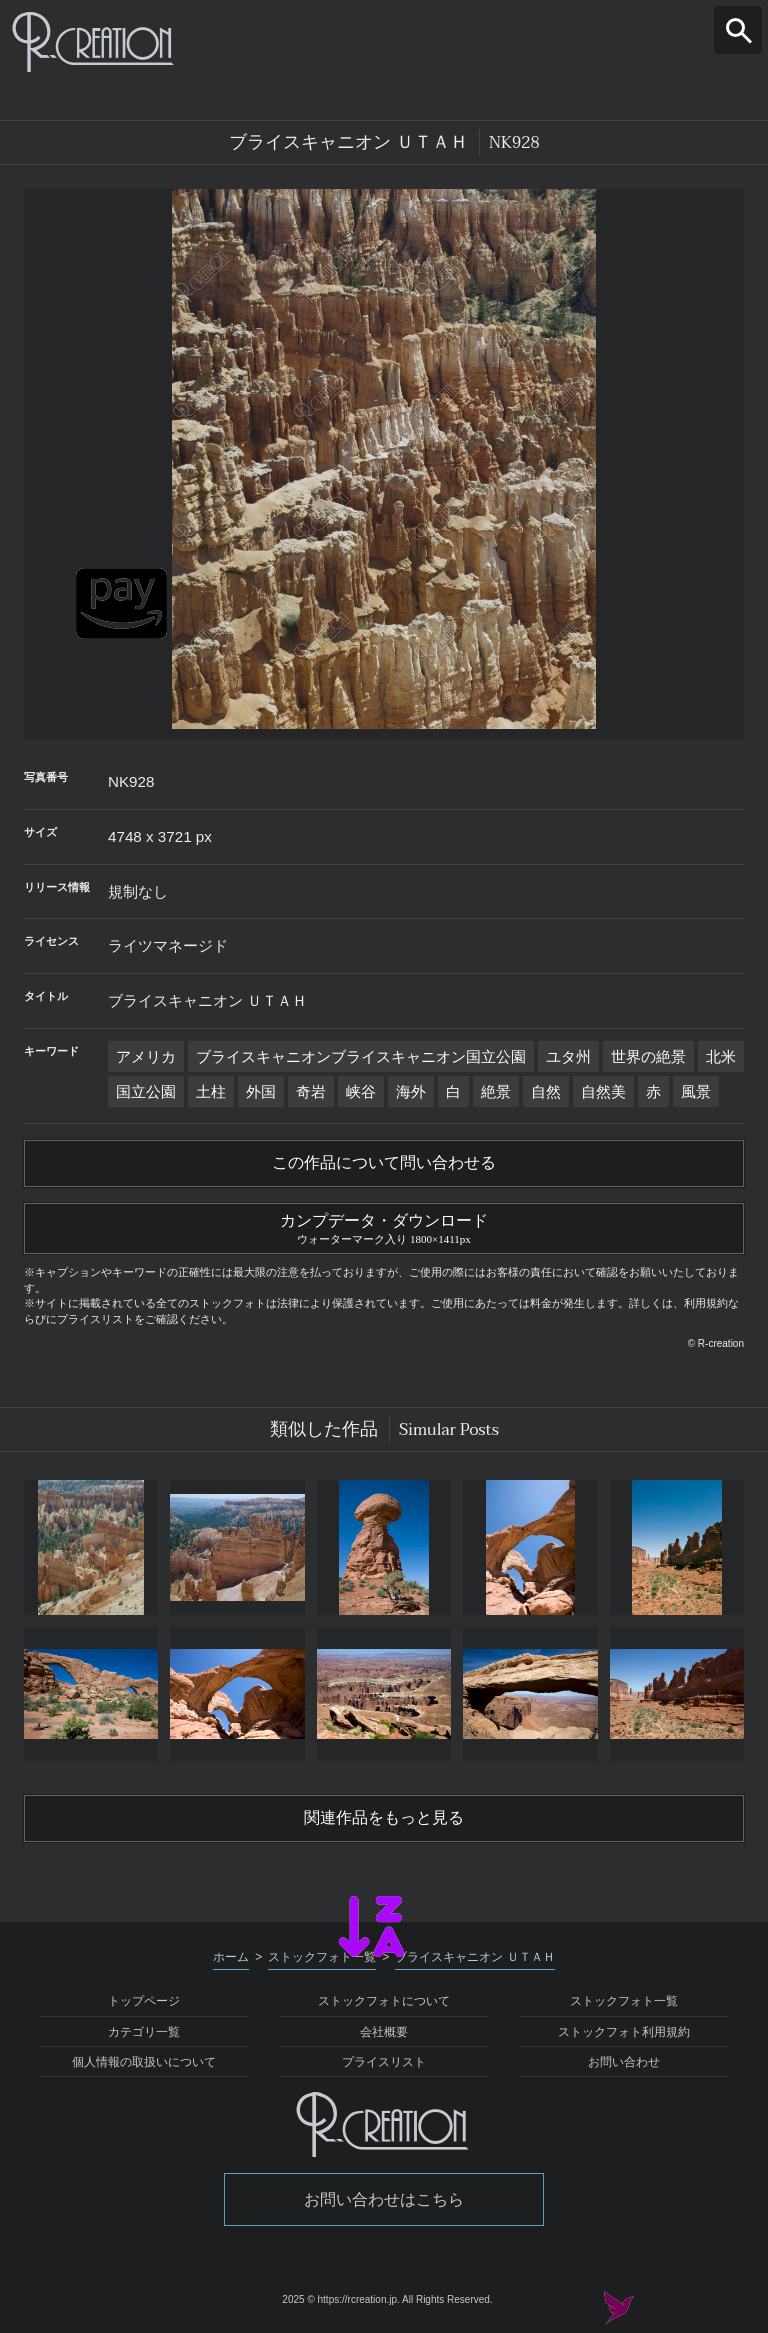  What do you see at coordinates (121, 603) in the screenshot?
I see `pay with amazon pay at checkout` at bounding box center [121, 603].